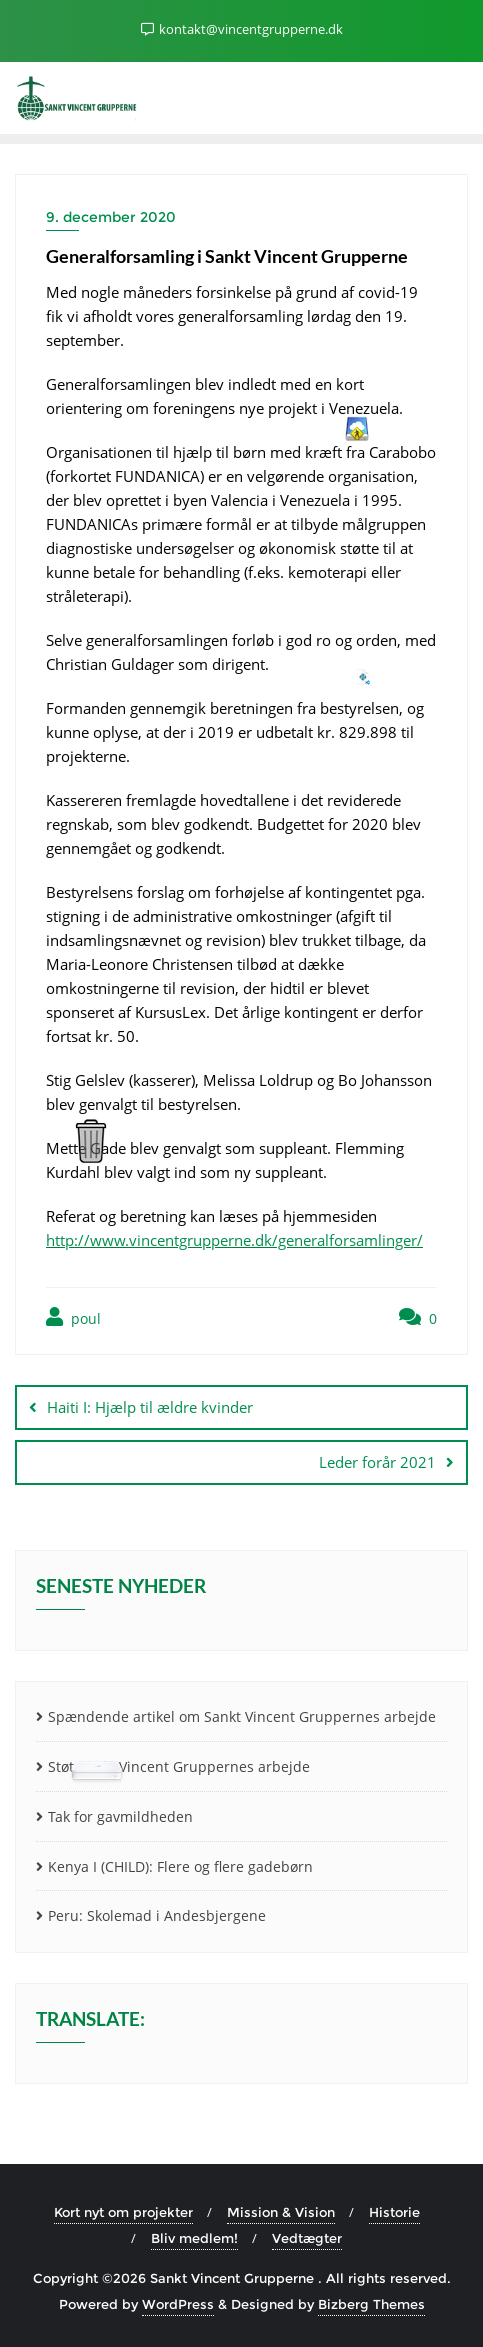 This screenshot has height=2347, width=483. What do you see at coordinates (357, 429) in the screenshot?
I see `access iDisk cloud storage for user files` at bounding box center [357, 429].